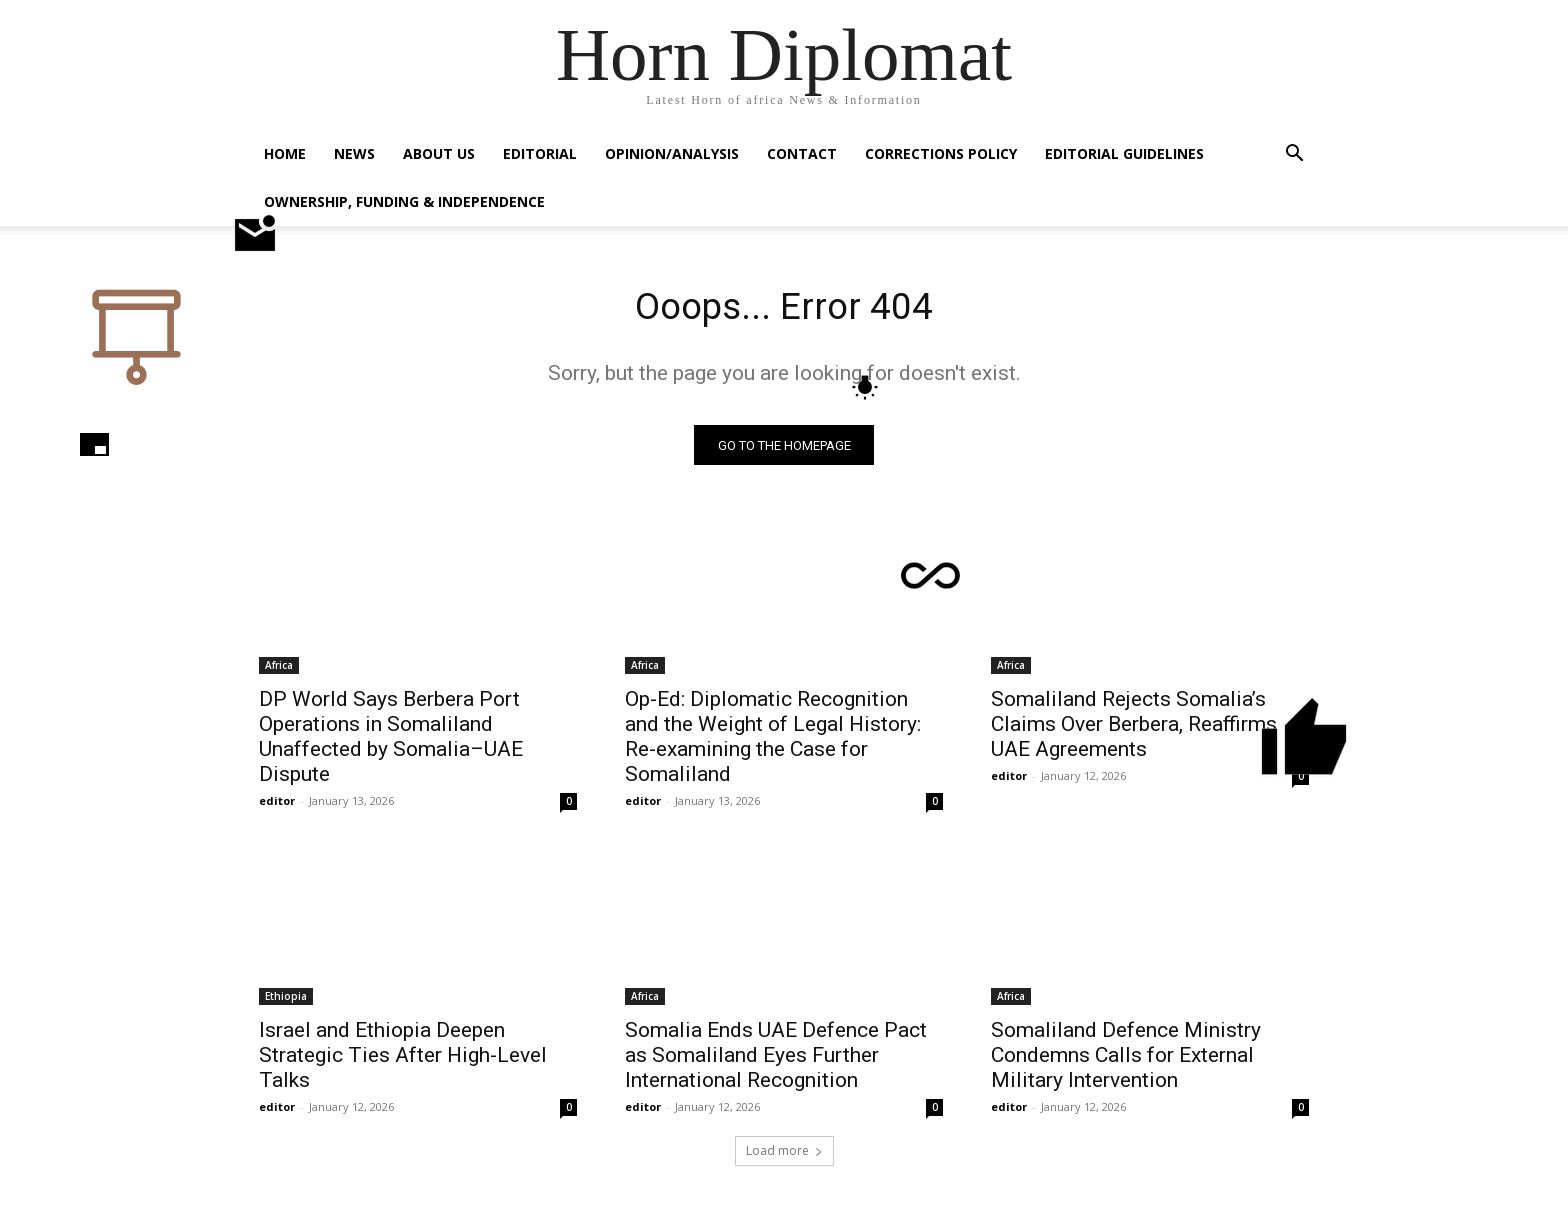 This screenshot has width=1568, height=1219. What do you see at coordinates (136, 330) in the screenshot?
I see `start a presentation` at bounding box center [136, 330].